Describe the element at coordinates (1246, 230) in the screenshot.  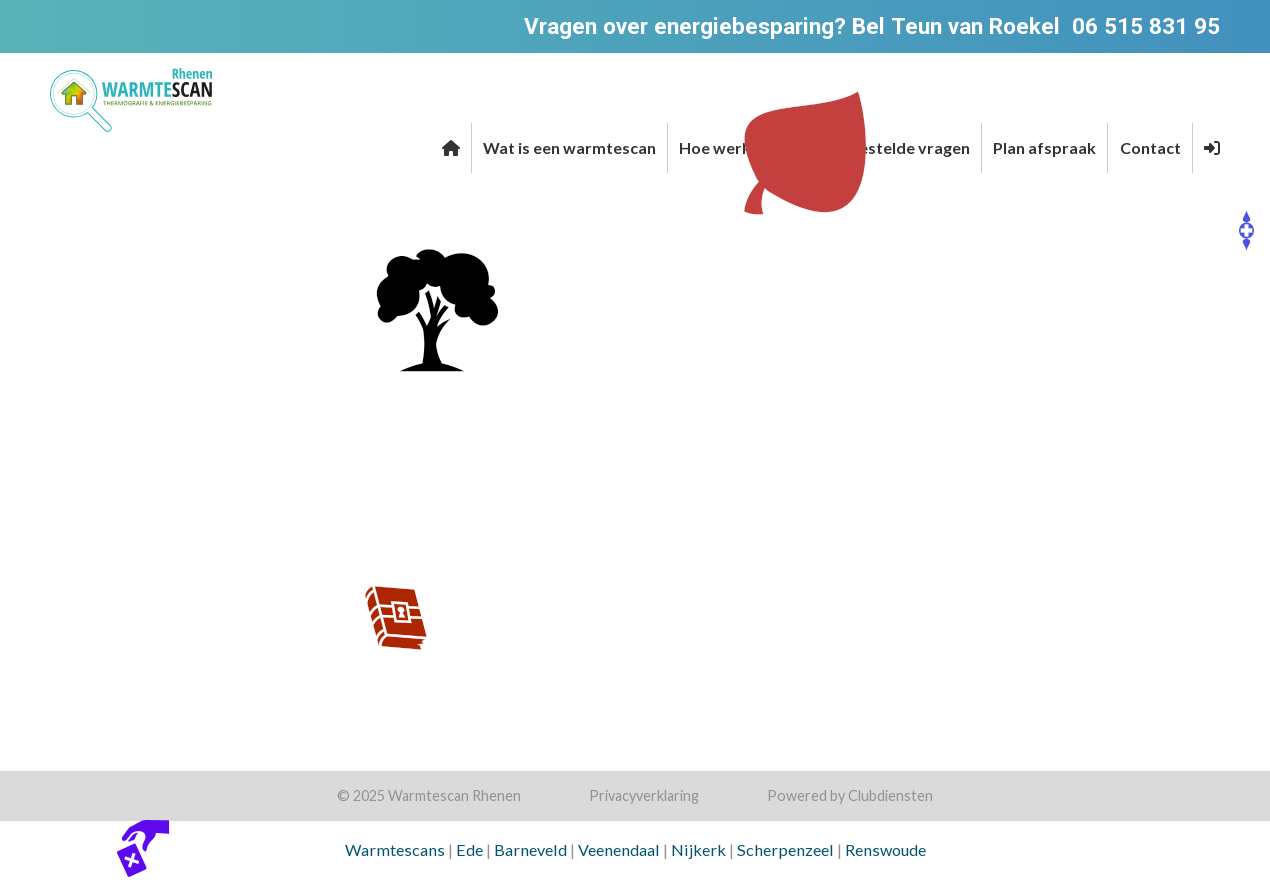
I see `indicates player has reached level two status` at that location.